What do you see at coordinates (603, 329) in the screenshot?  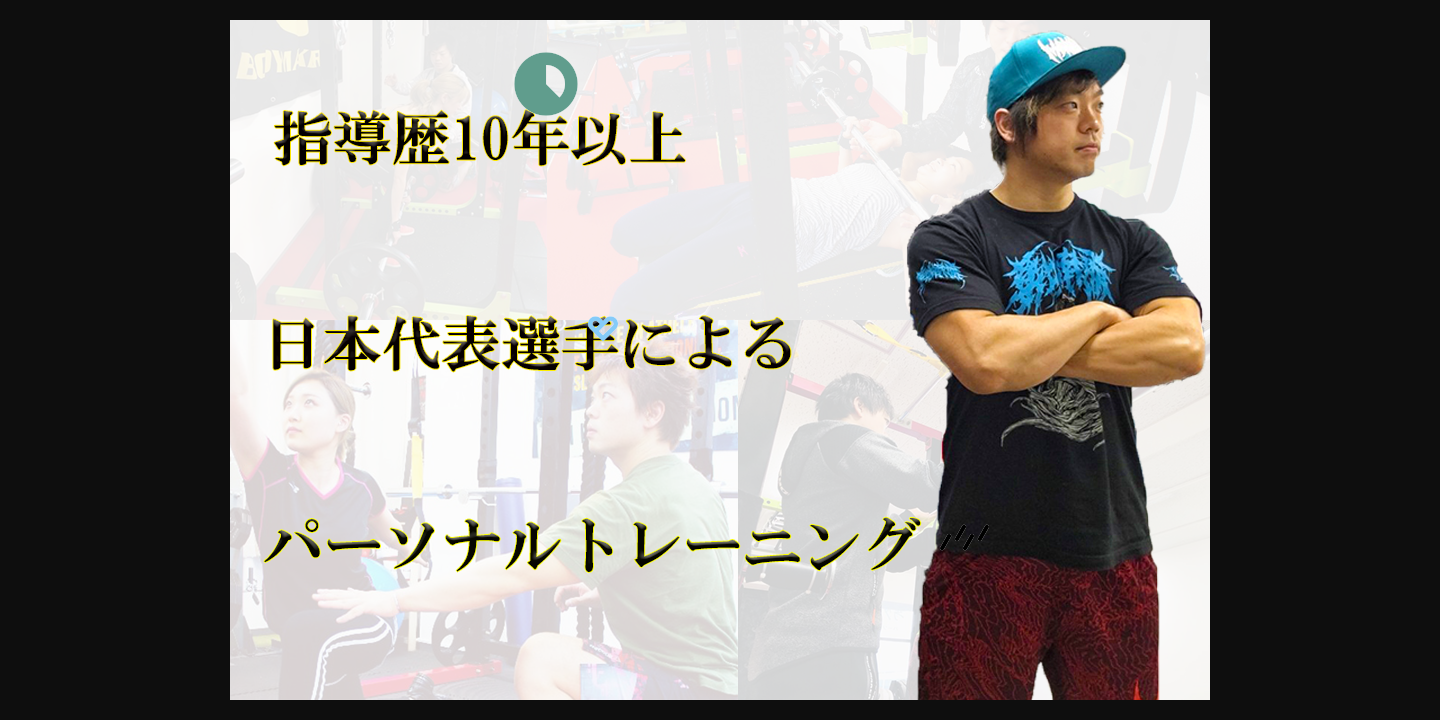 I see `open Google Fit app` at bounding box center [603, 329].